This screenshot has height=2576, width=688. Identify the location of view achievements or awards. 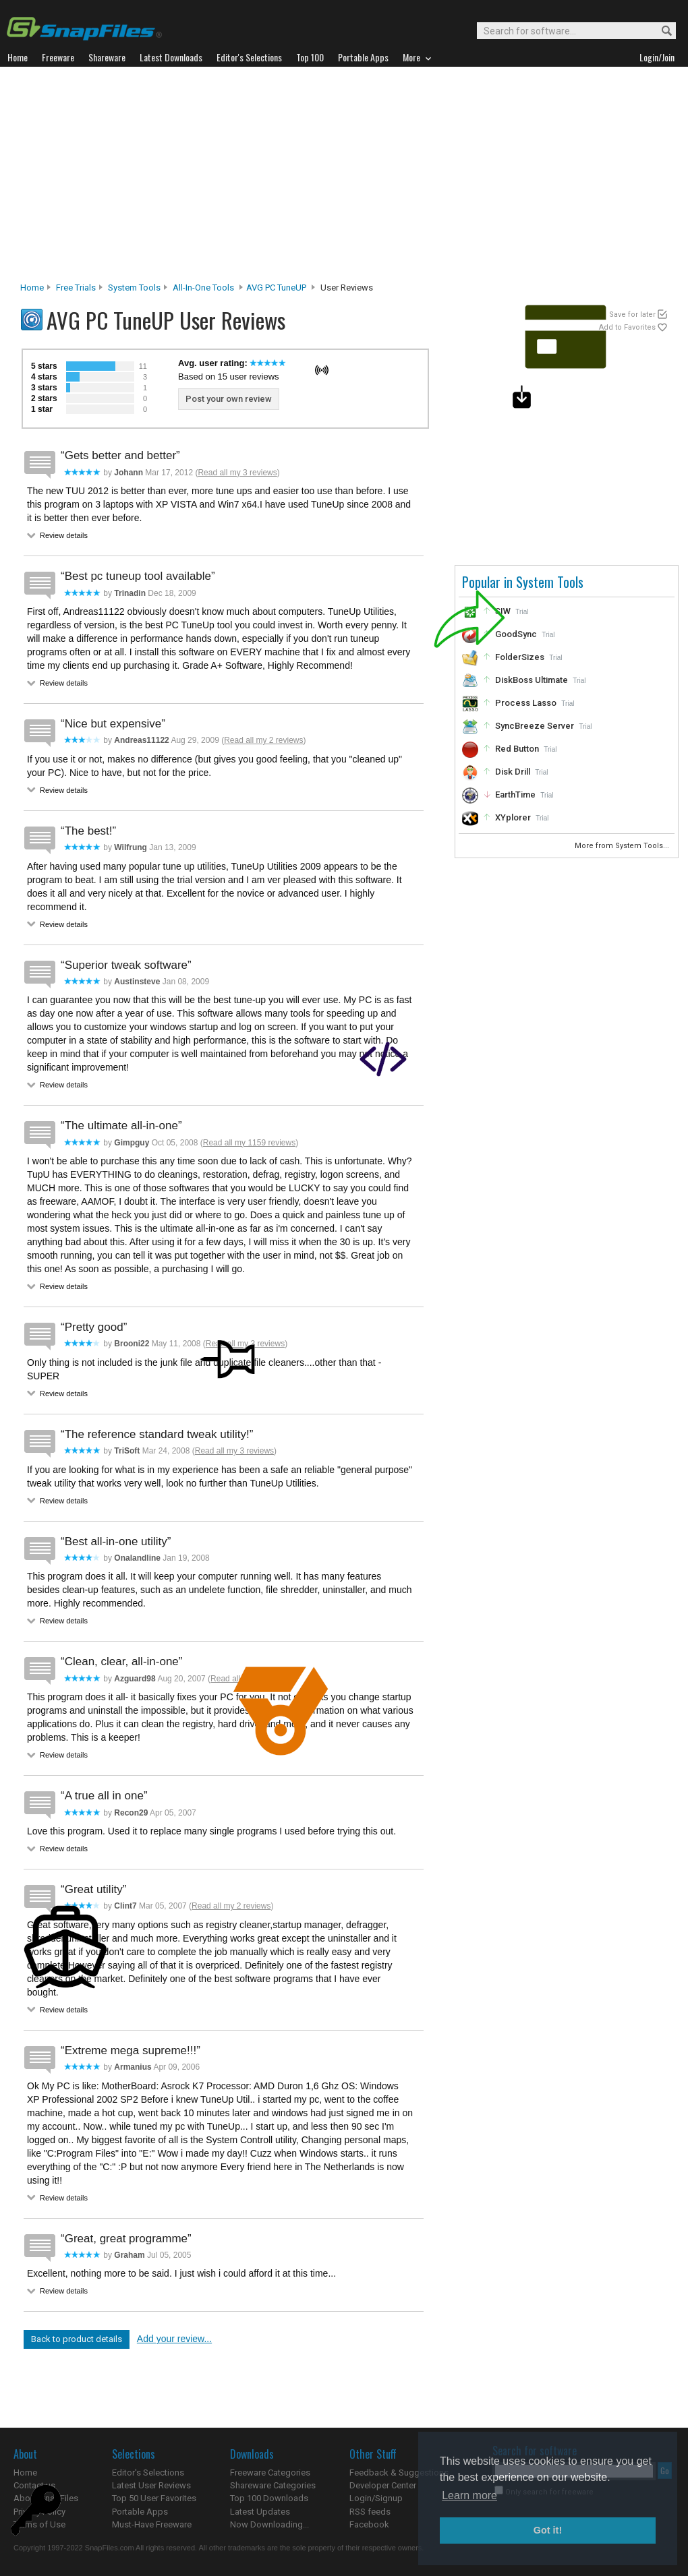
(281, 1711).